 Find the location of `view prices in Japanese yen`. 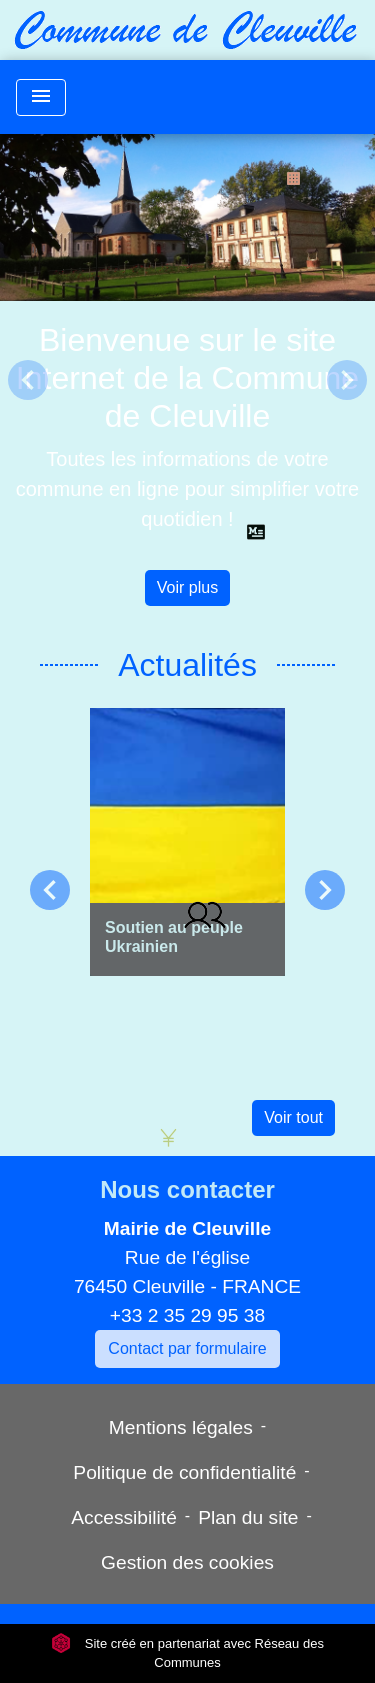

view prices in Japanese yen is located at coordinates (168, 1137).